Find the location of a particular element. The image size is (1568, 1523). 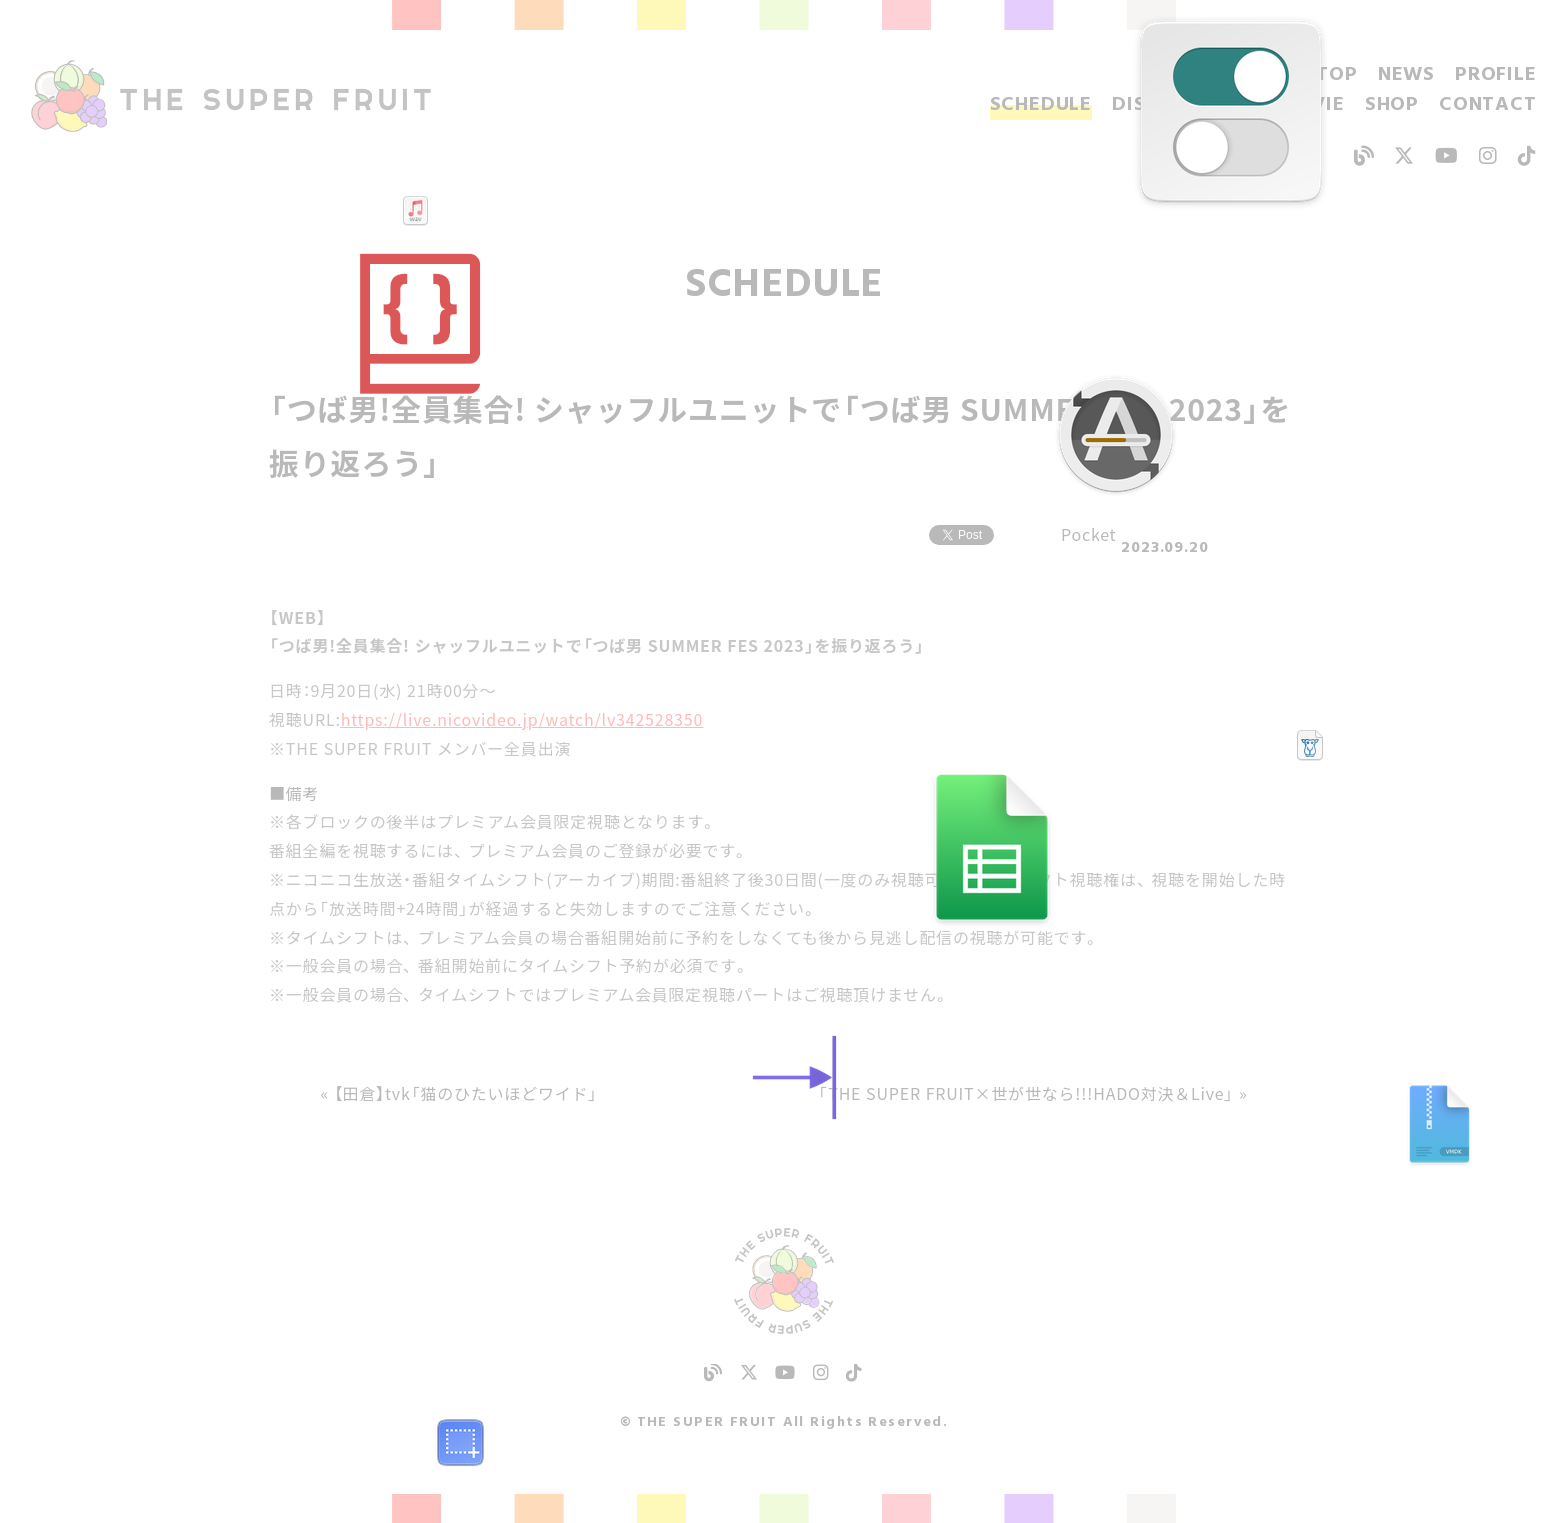

a wav audio file is located at coordinates (415, 210).